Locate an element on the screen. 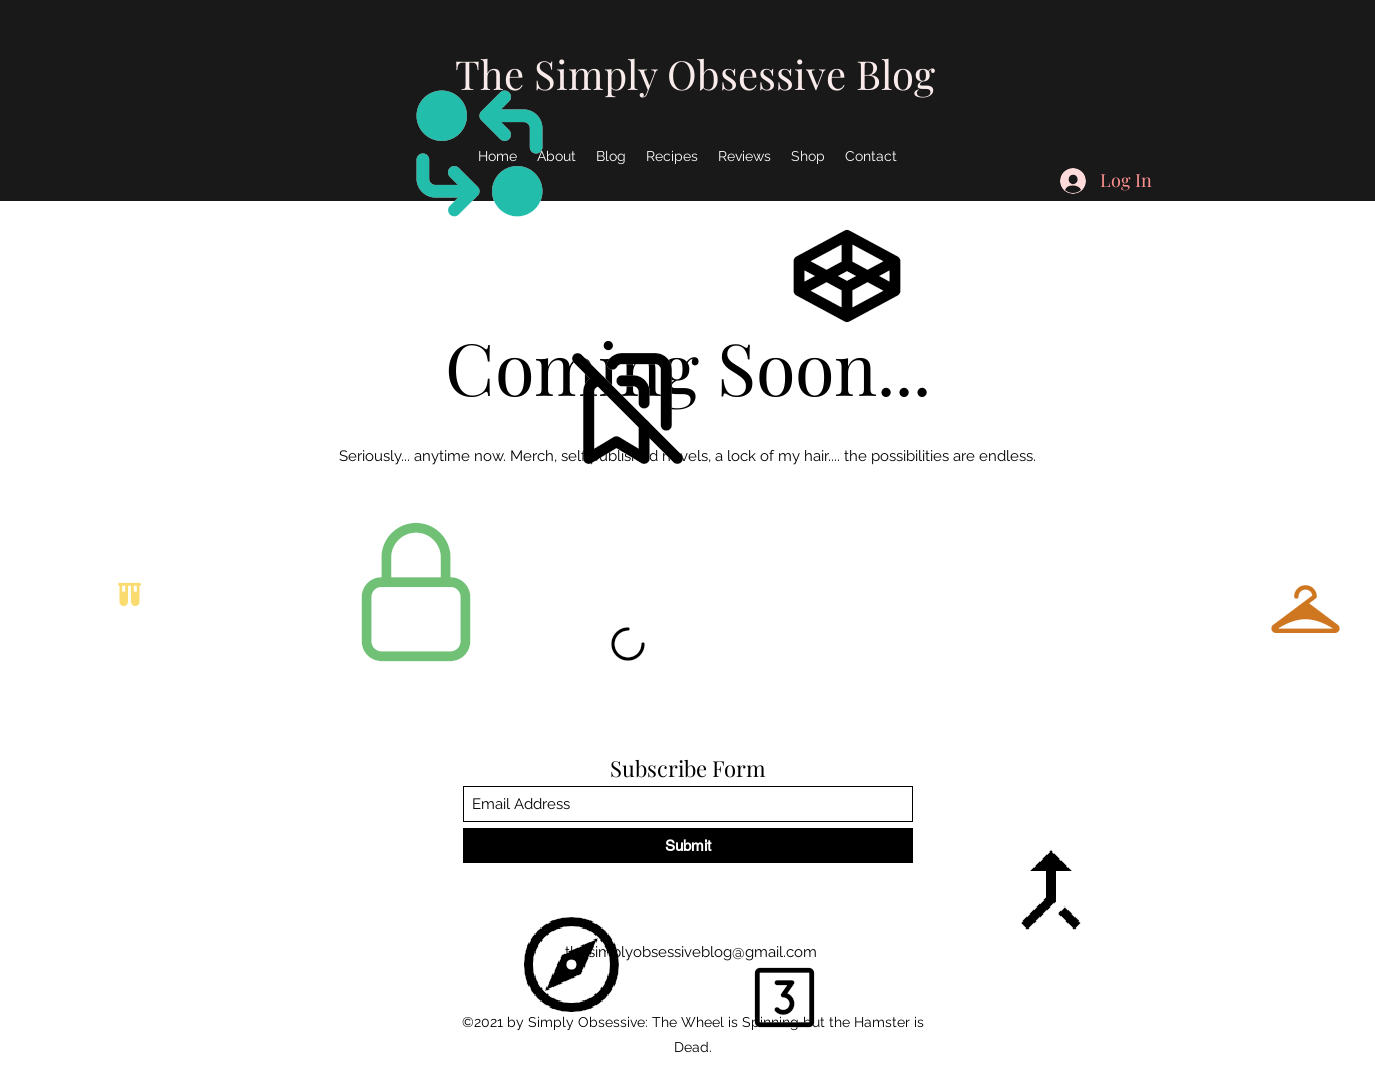  merge multiple calls into a conference call is located at coordinates (1051, 890).